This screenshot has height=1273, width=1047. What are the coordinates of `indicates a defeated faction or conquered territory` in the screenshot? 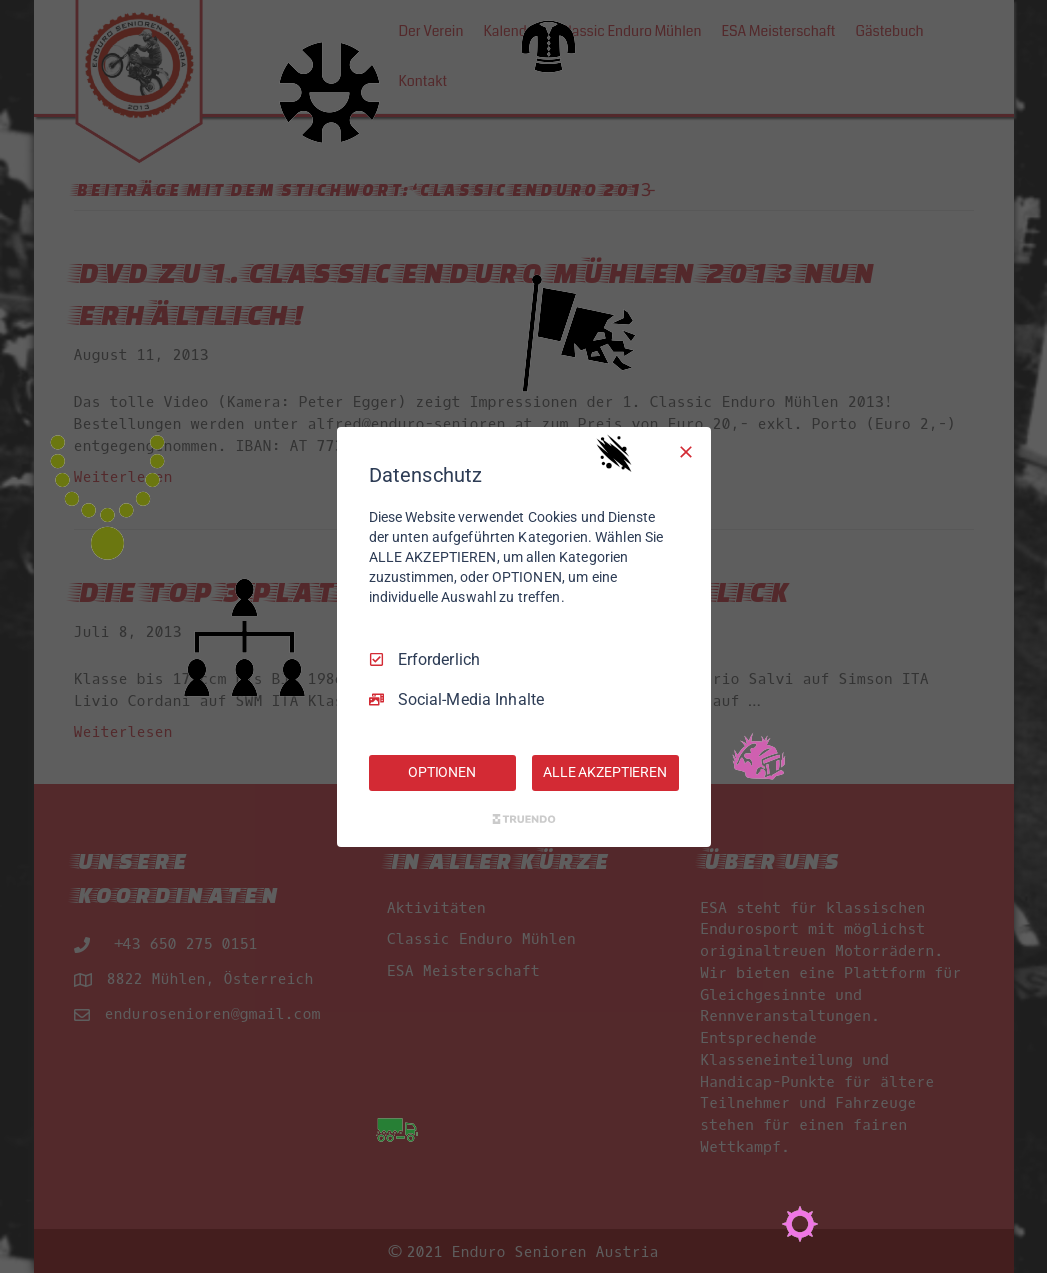 It's located at (577, 333).